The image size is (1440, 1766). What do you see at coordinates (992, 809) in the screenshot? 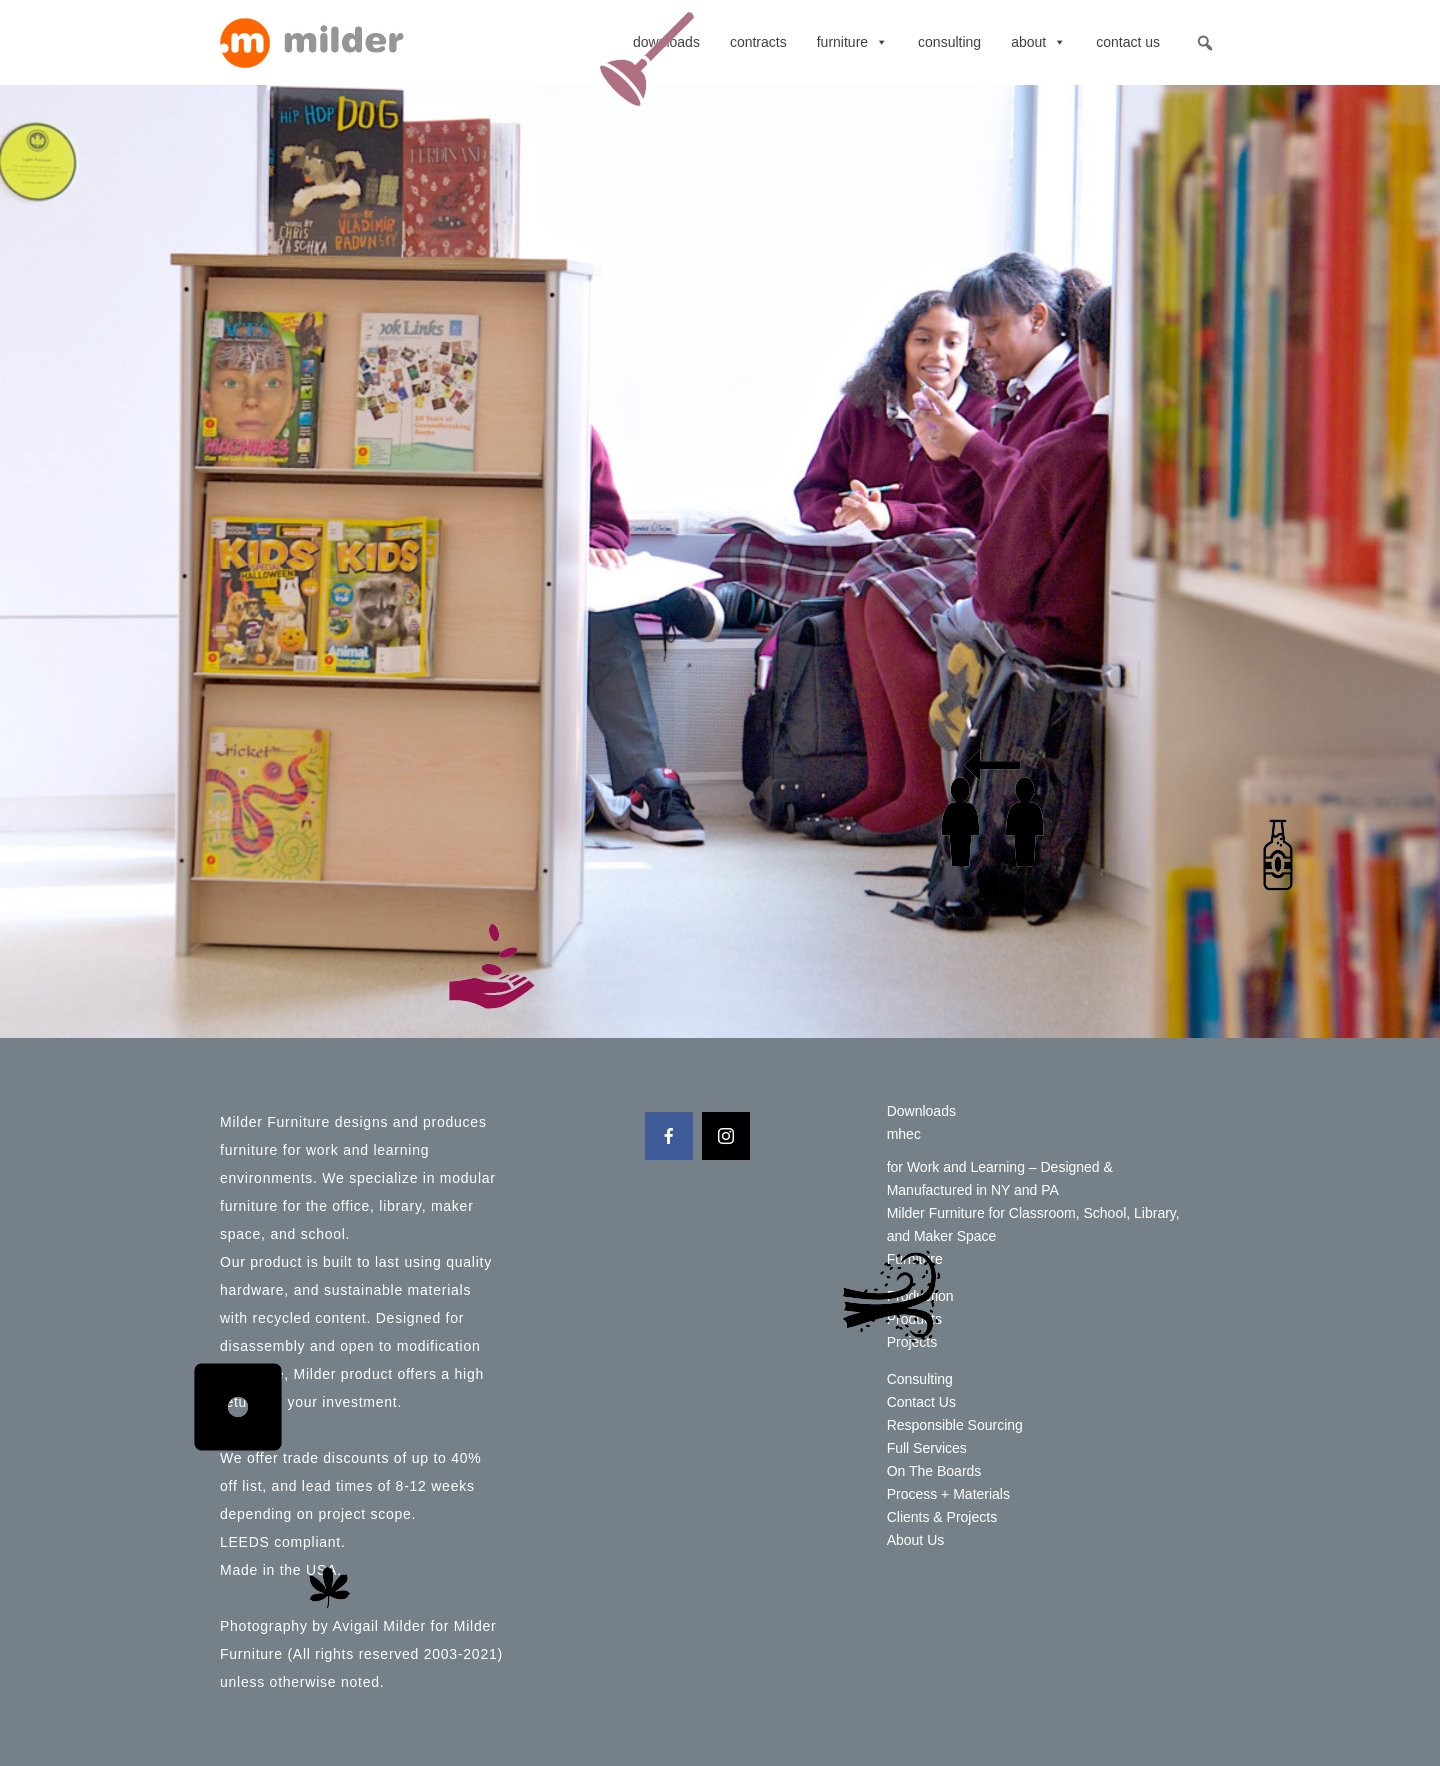
I see `switch to previous player's turn` at bounding box center [992, 809].